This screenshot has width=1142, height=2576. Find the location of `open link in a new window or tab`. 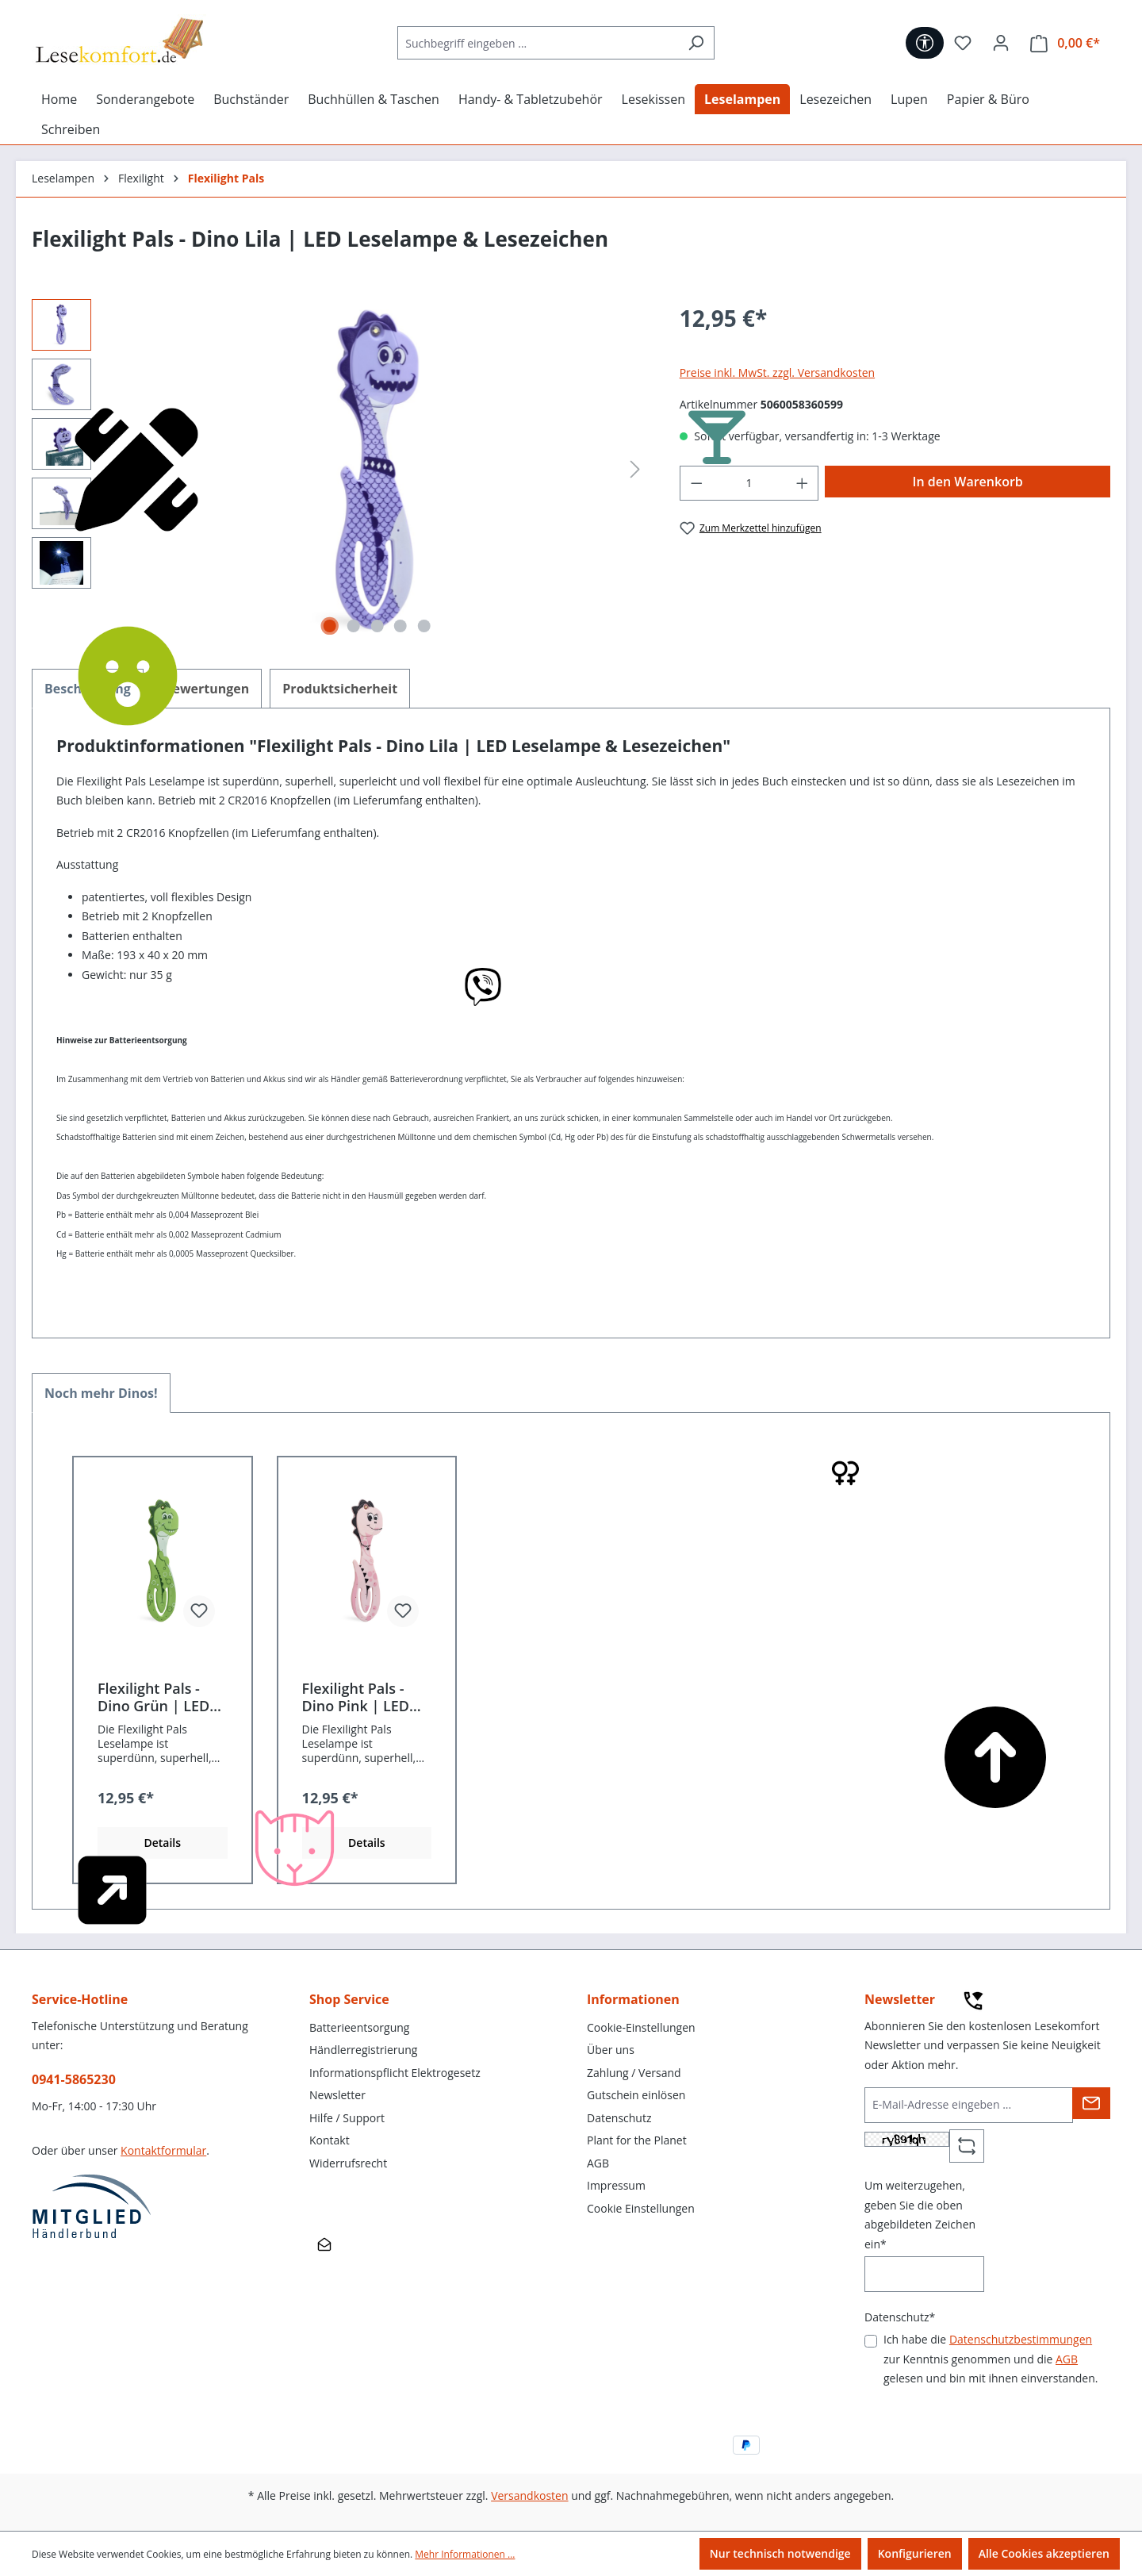

open link in a new window or tab is located at coordinates (112, 1890).